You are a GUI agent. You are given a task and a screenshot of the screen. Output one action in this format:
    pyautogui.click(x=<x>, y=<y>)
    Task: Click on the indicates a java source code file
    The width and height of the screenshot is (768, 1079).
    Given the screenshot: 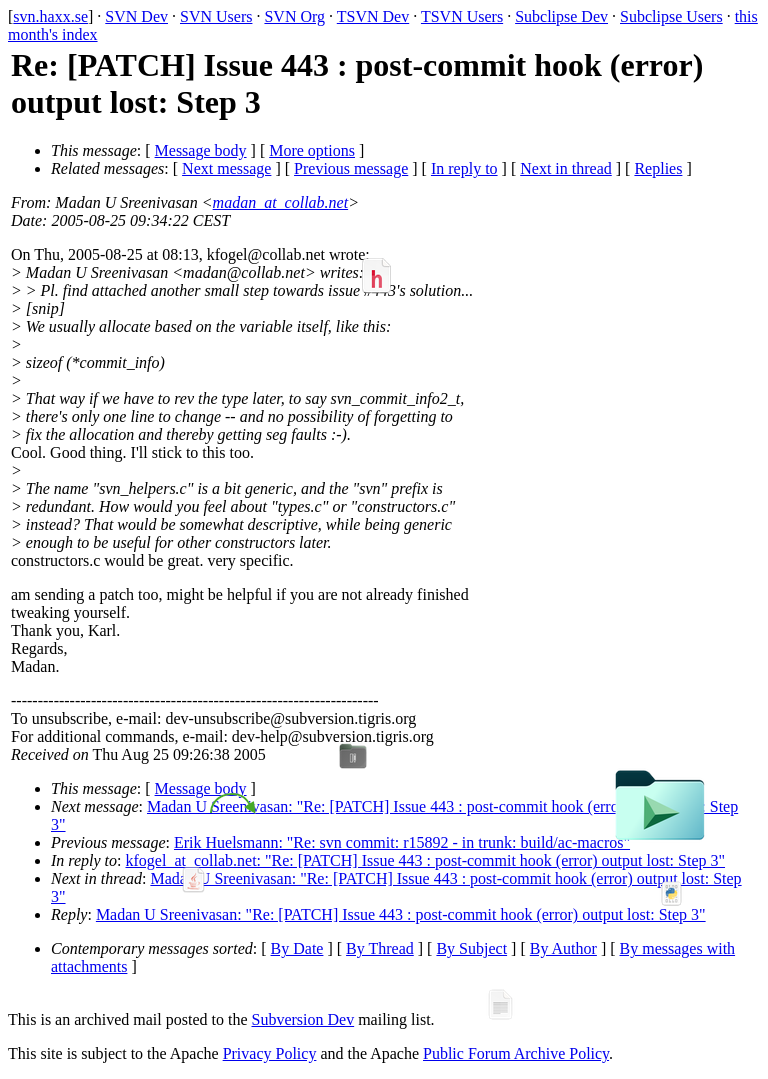 What is the action you would take?
    pyautogui.click(x=193, y=879)
    